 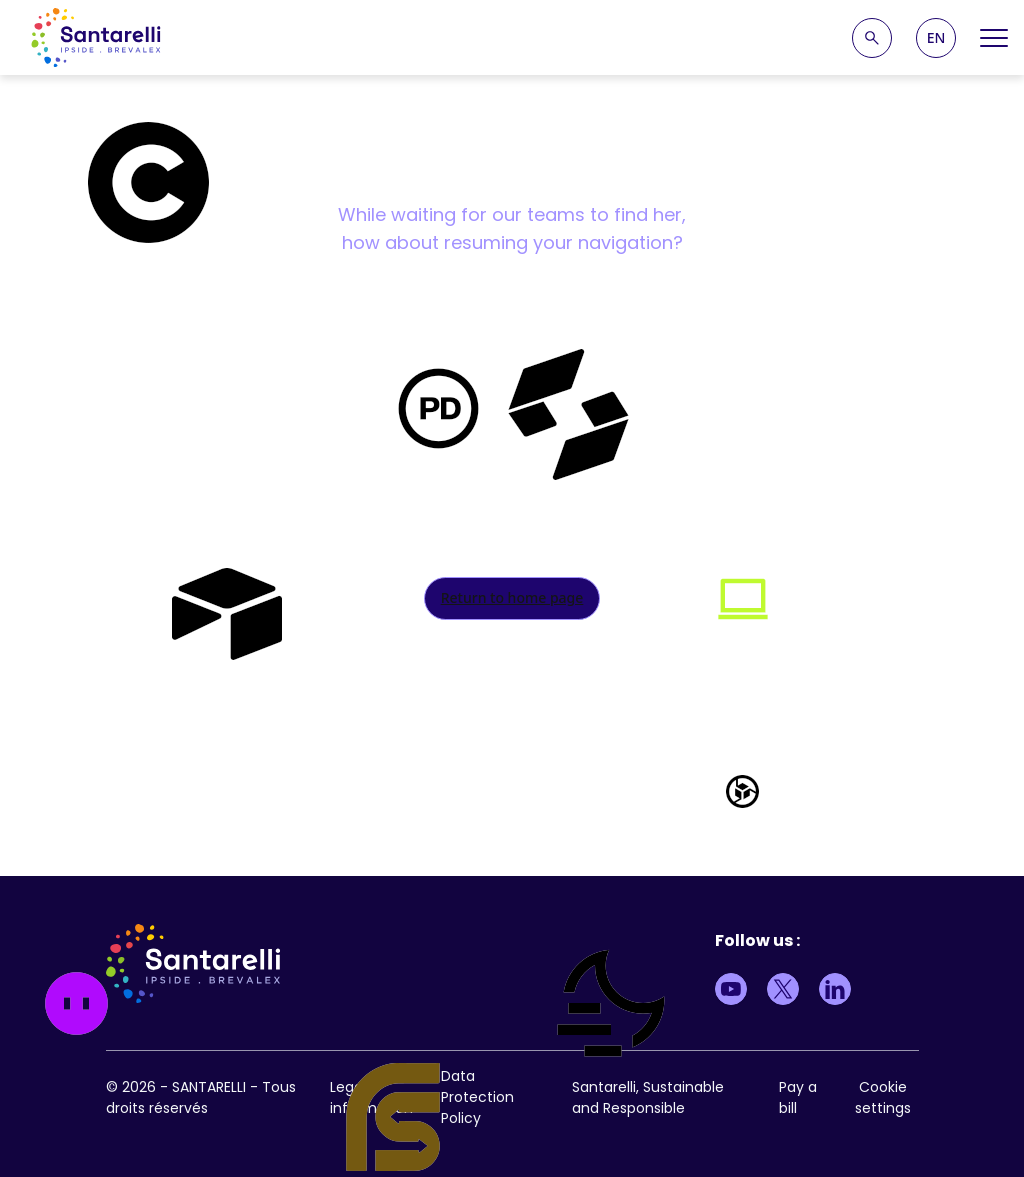 What do you see at coordinates (743, 599) in the screenshot?
I see `view on macbook or laptop device` at bounding box center [743, 599].